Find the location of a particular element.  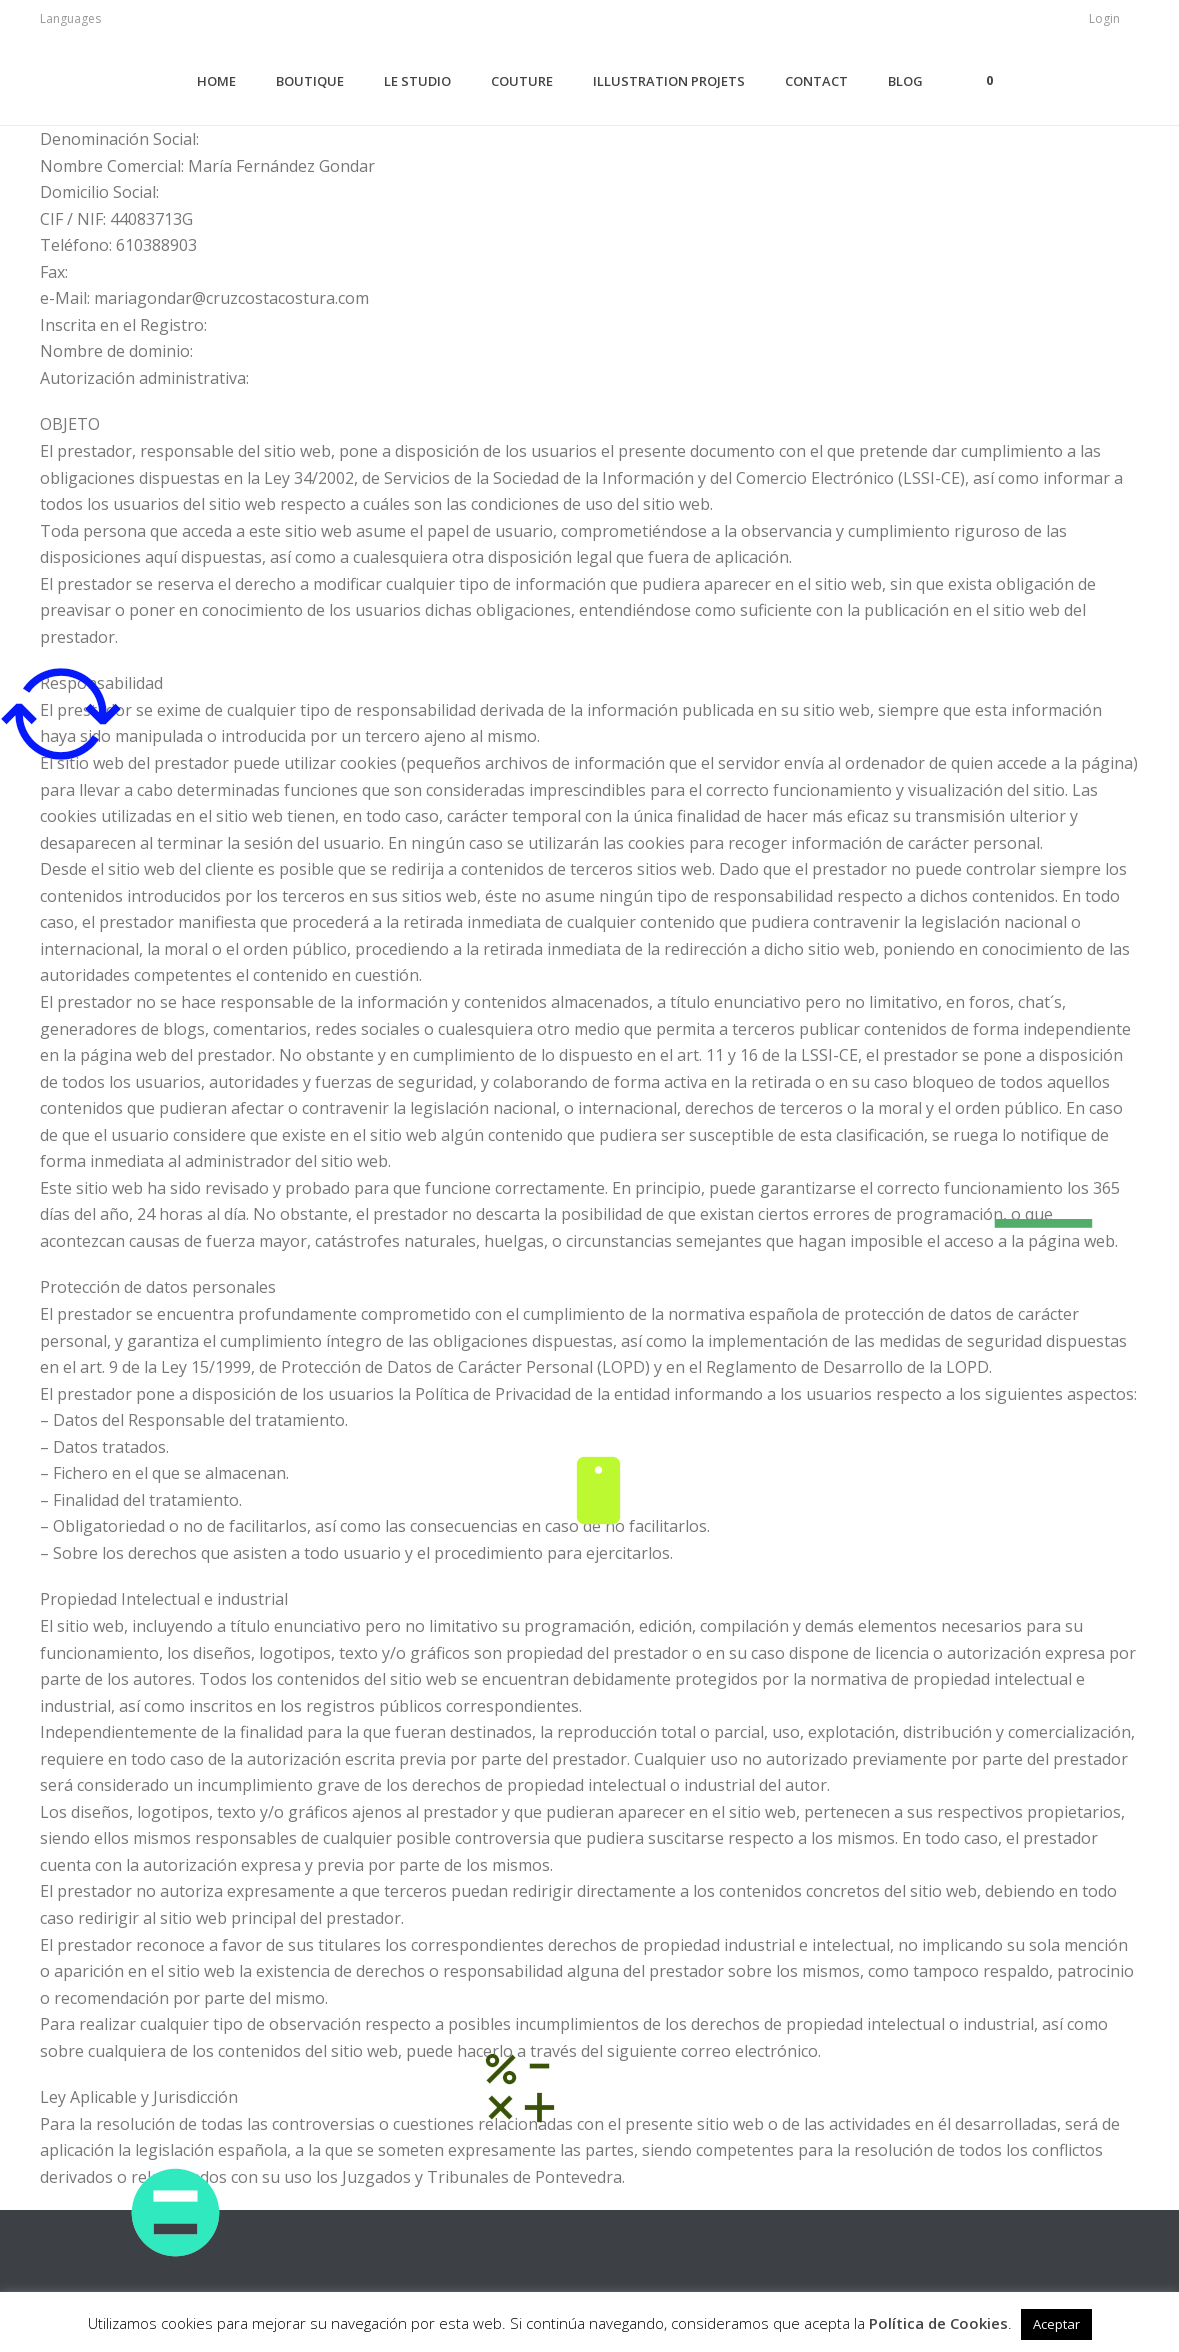

minimize the current window is located at coordinates (1039, 1219).